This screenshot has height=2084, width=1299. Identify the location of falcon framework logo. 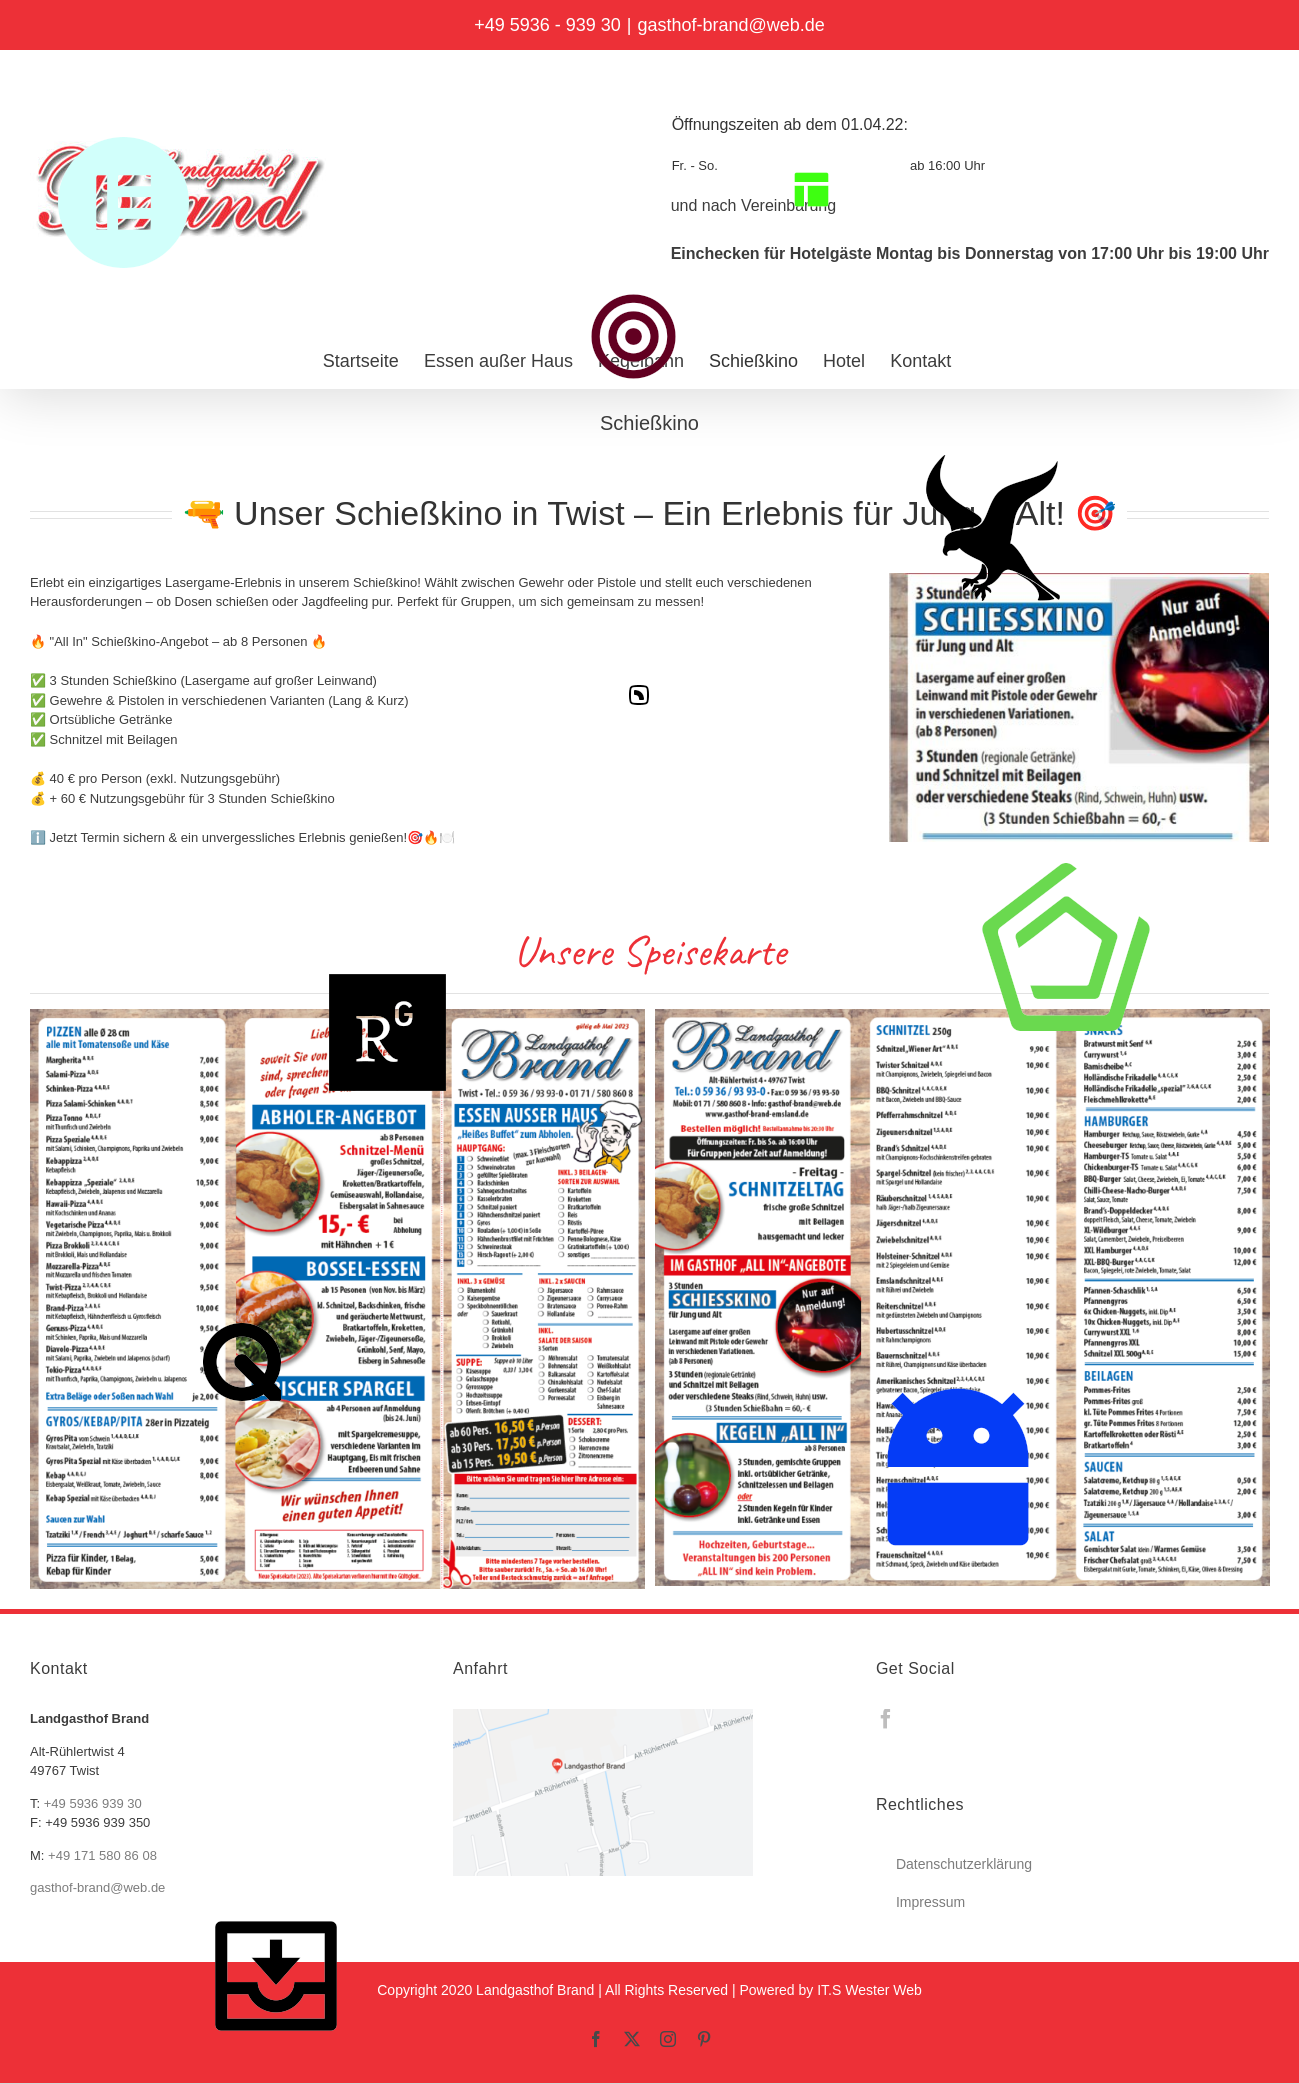
(993, 528).